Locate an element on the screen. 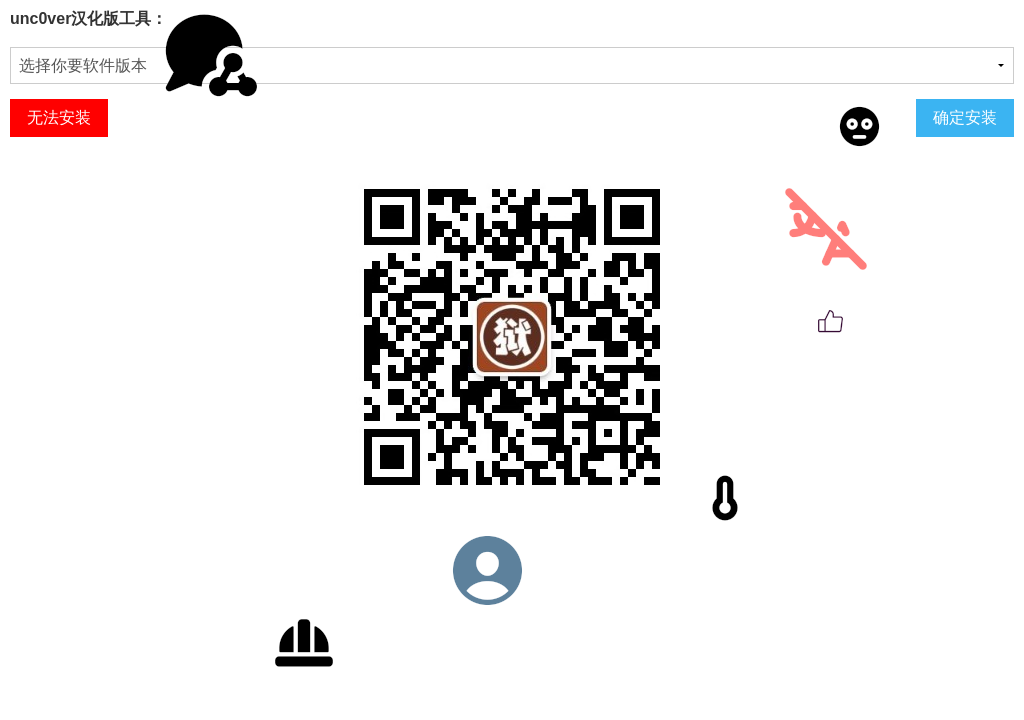  like or approve content is located at coordinates (830, 322).